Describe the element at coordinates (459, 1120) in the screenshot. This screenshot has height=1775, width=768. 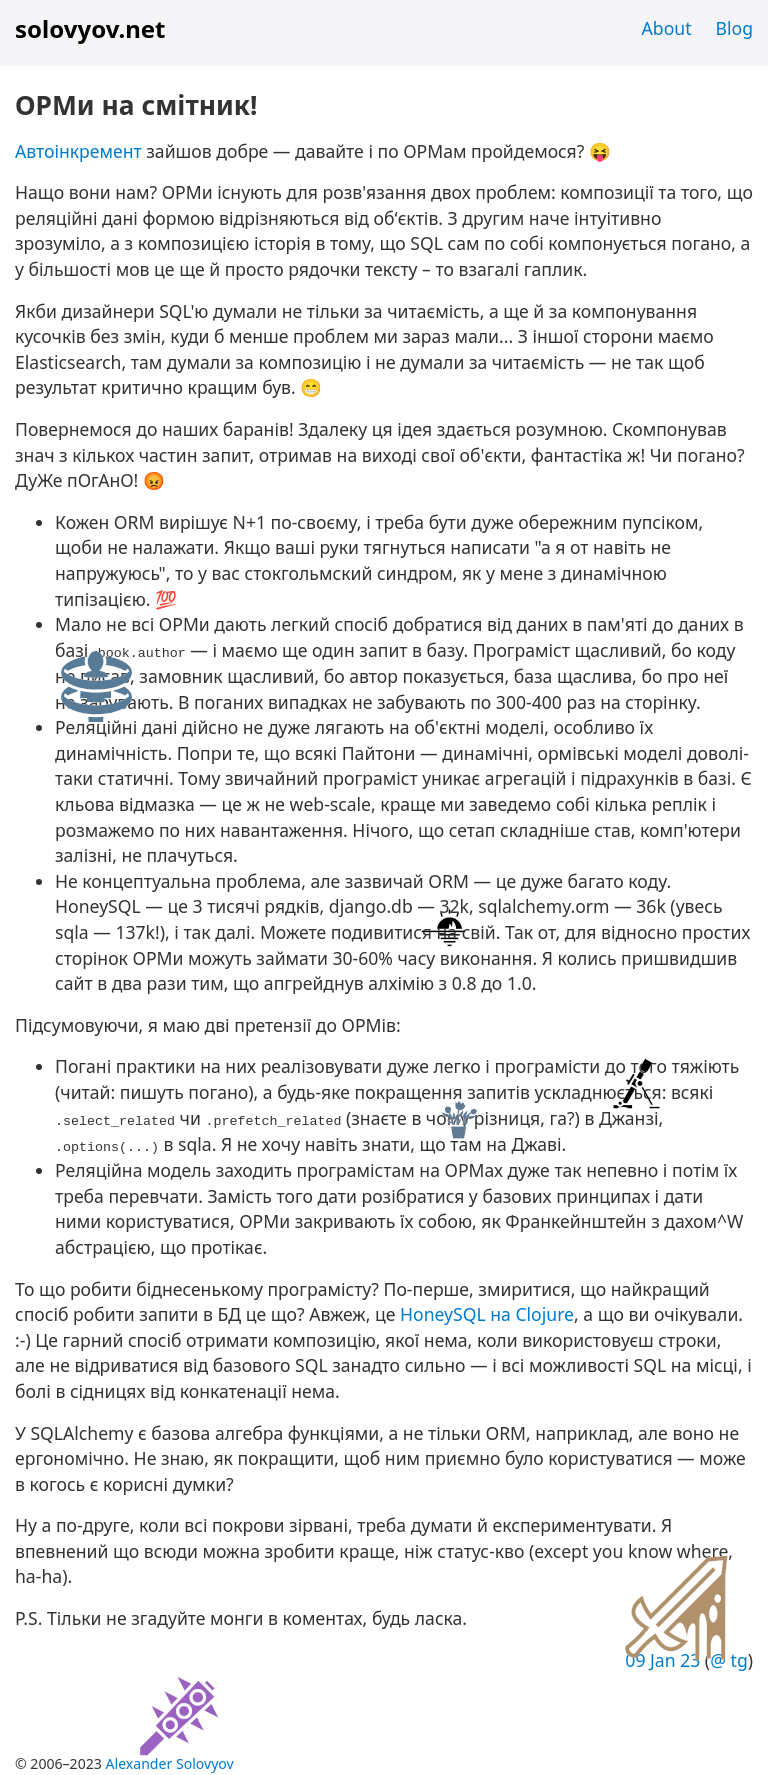
I see `access gardening or plant care features` at that location.